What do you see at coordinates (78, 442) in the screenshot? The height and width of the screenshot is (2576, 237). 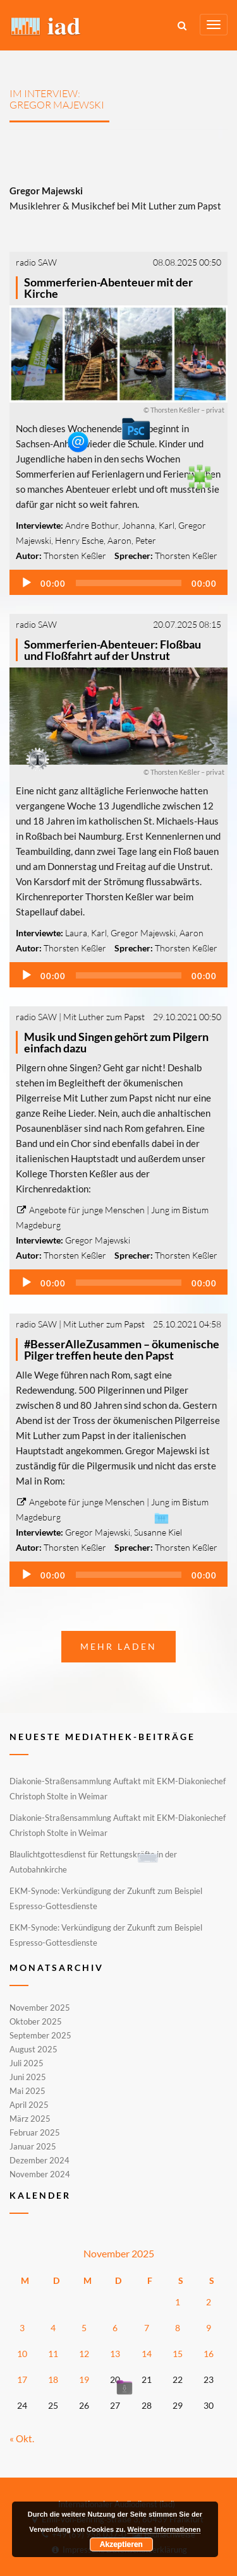 I see `access user accounts settings` at bounding box center [78, 442].